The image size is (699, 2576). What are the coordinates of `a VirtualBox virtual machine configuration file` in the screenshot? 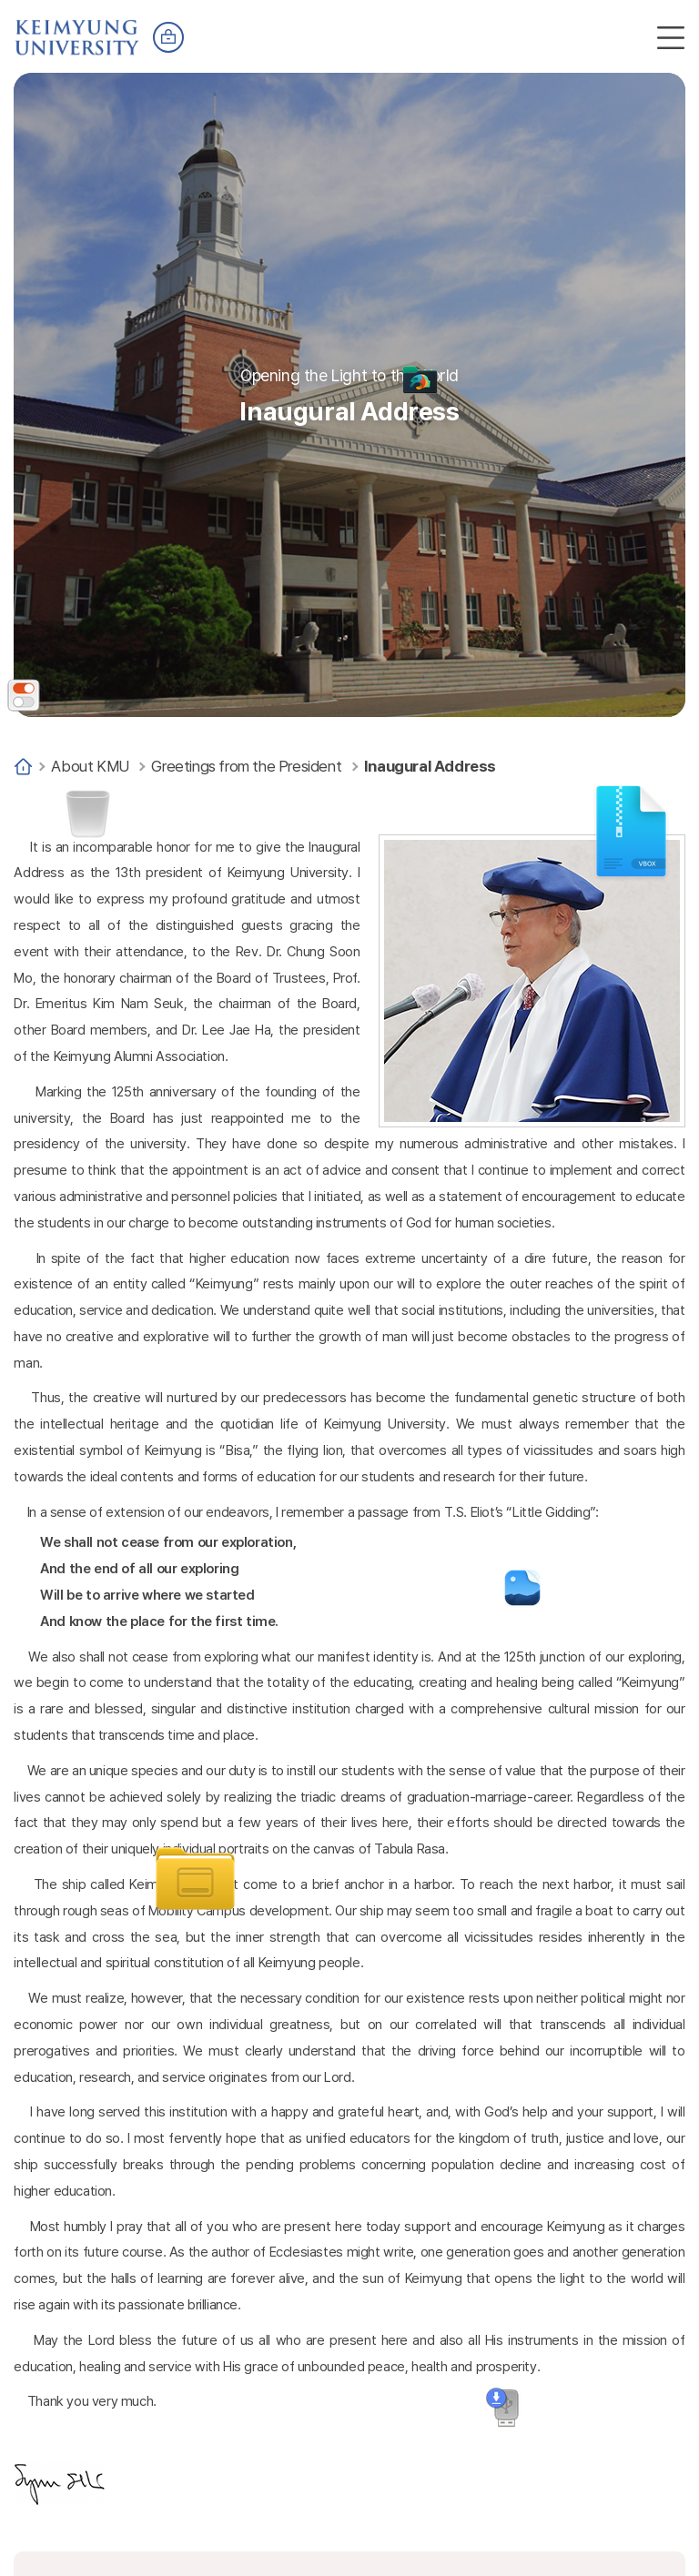 It's located at (631, 833).